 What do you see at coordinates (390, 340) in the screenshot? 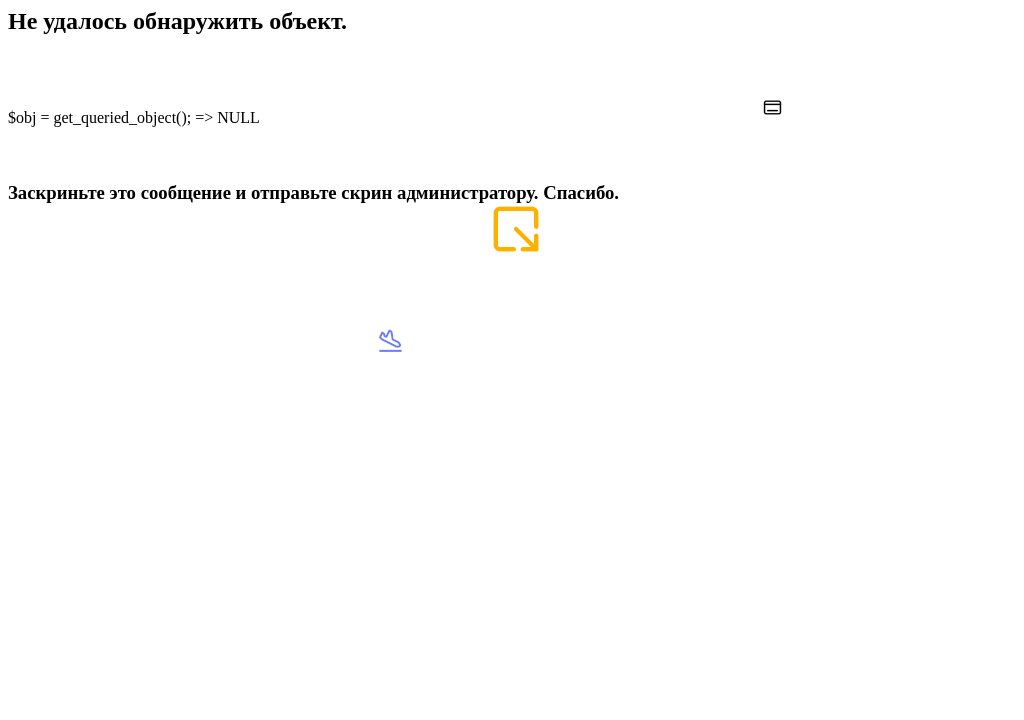
I see `indicates arriving flight status` at bounding box center [390, 340].